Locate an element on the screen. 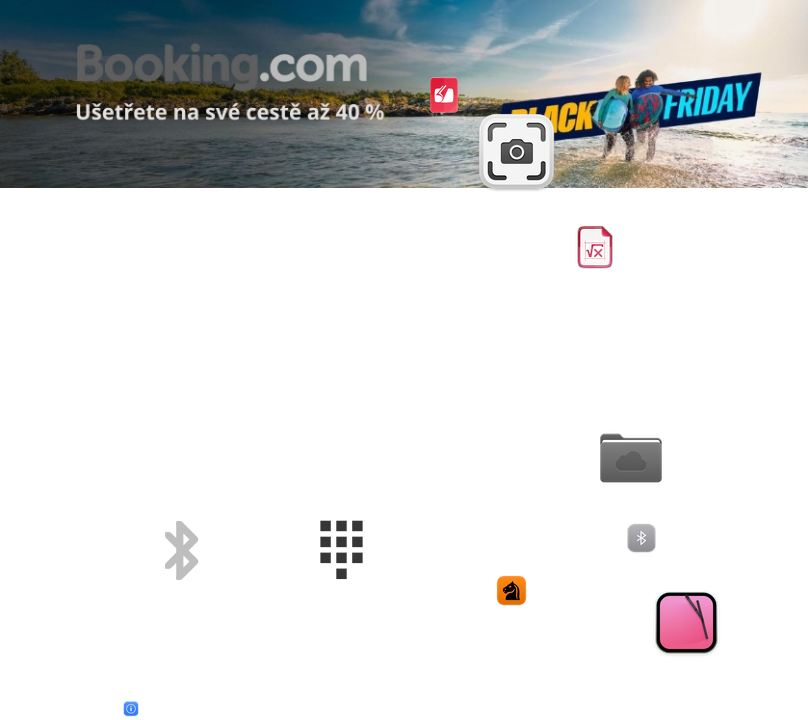 The height and width of the screenshot is (720, 808). an EPS vector file is located at coordinates (444, 95).